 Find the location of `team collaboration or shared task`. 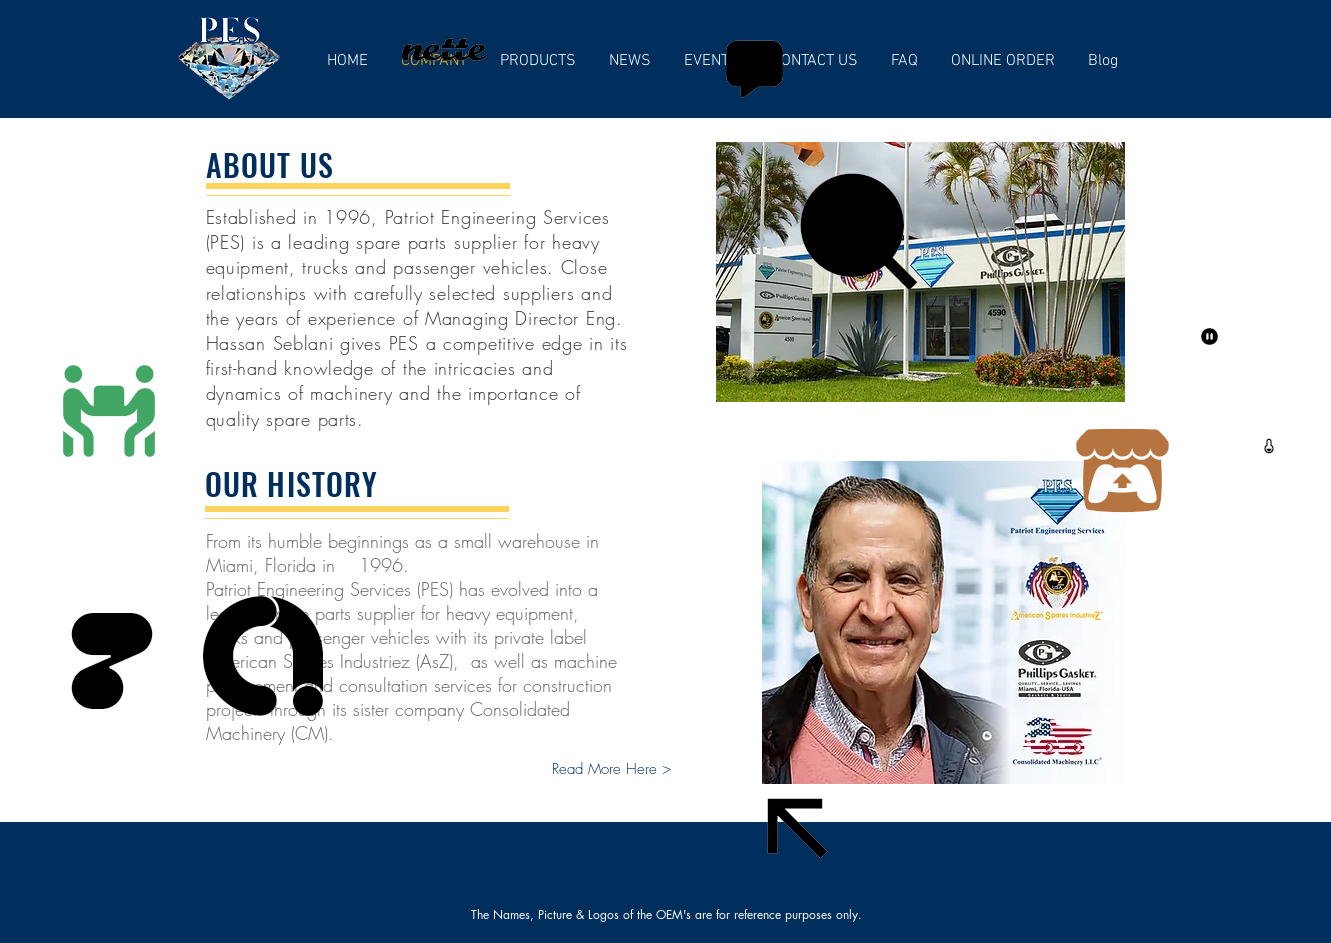

team collaboration or shared task is located at coordinates (109, 411).